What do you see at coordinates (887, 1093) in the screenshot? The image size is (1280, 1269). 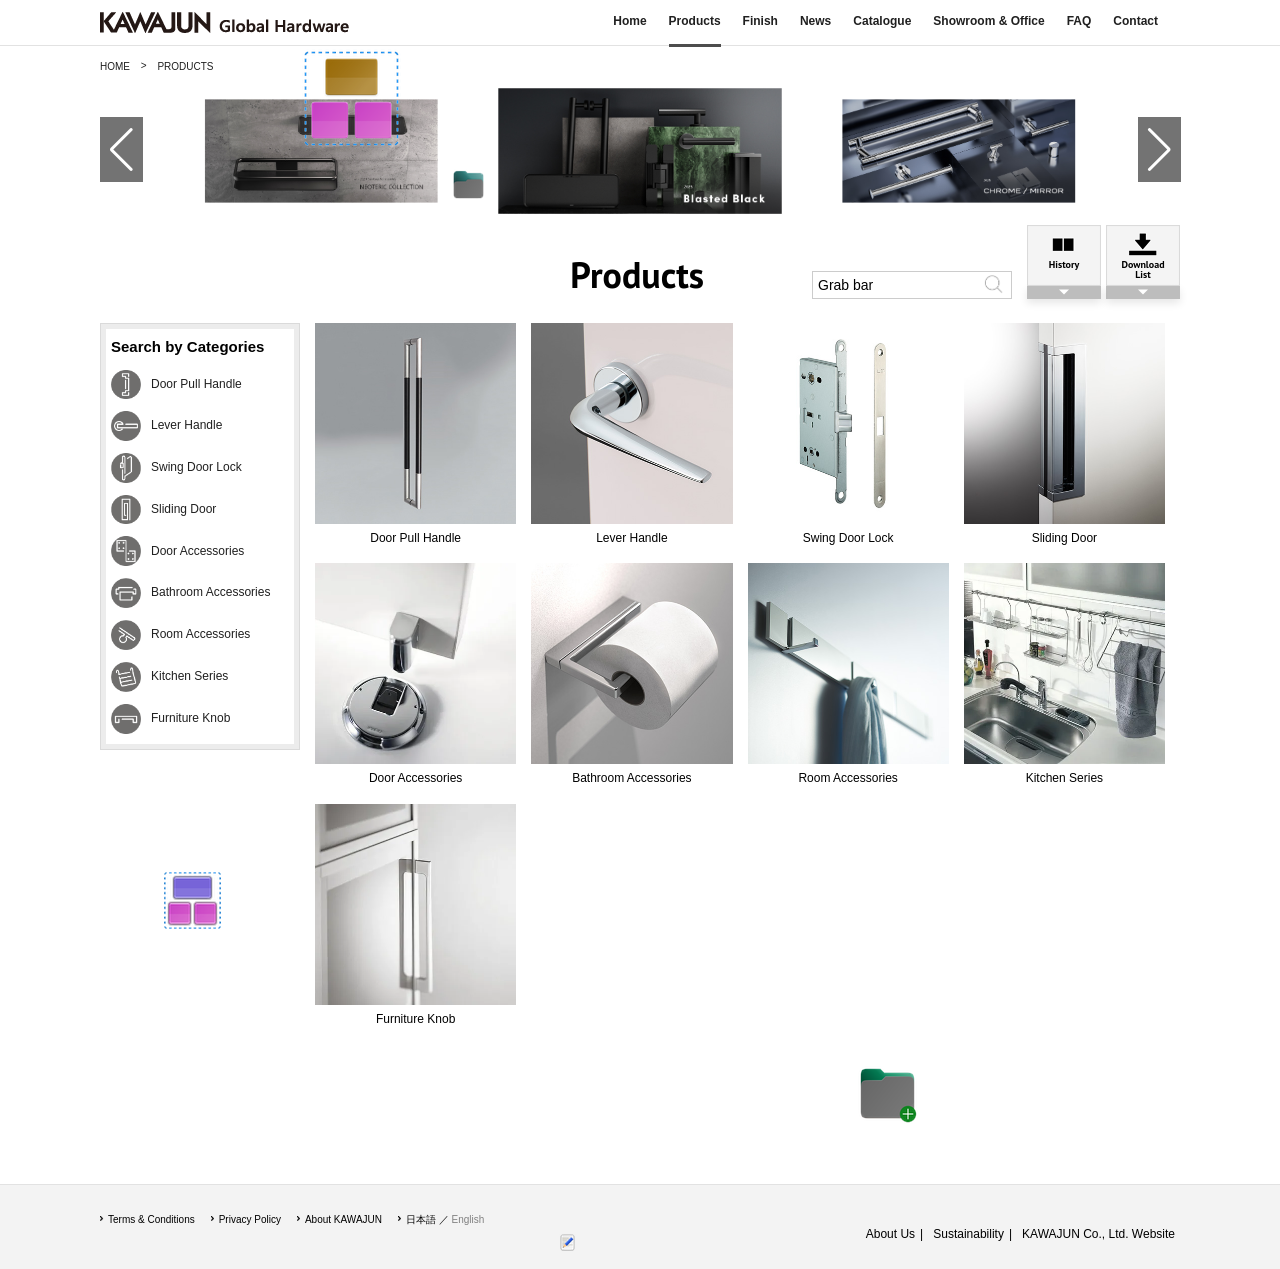 I see `create a new folder` at bounding box center [887, 1093].